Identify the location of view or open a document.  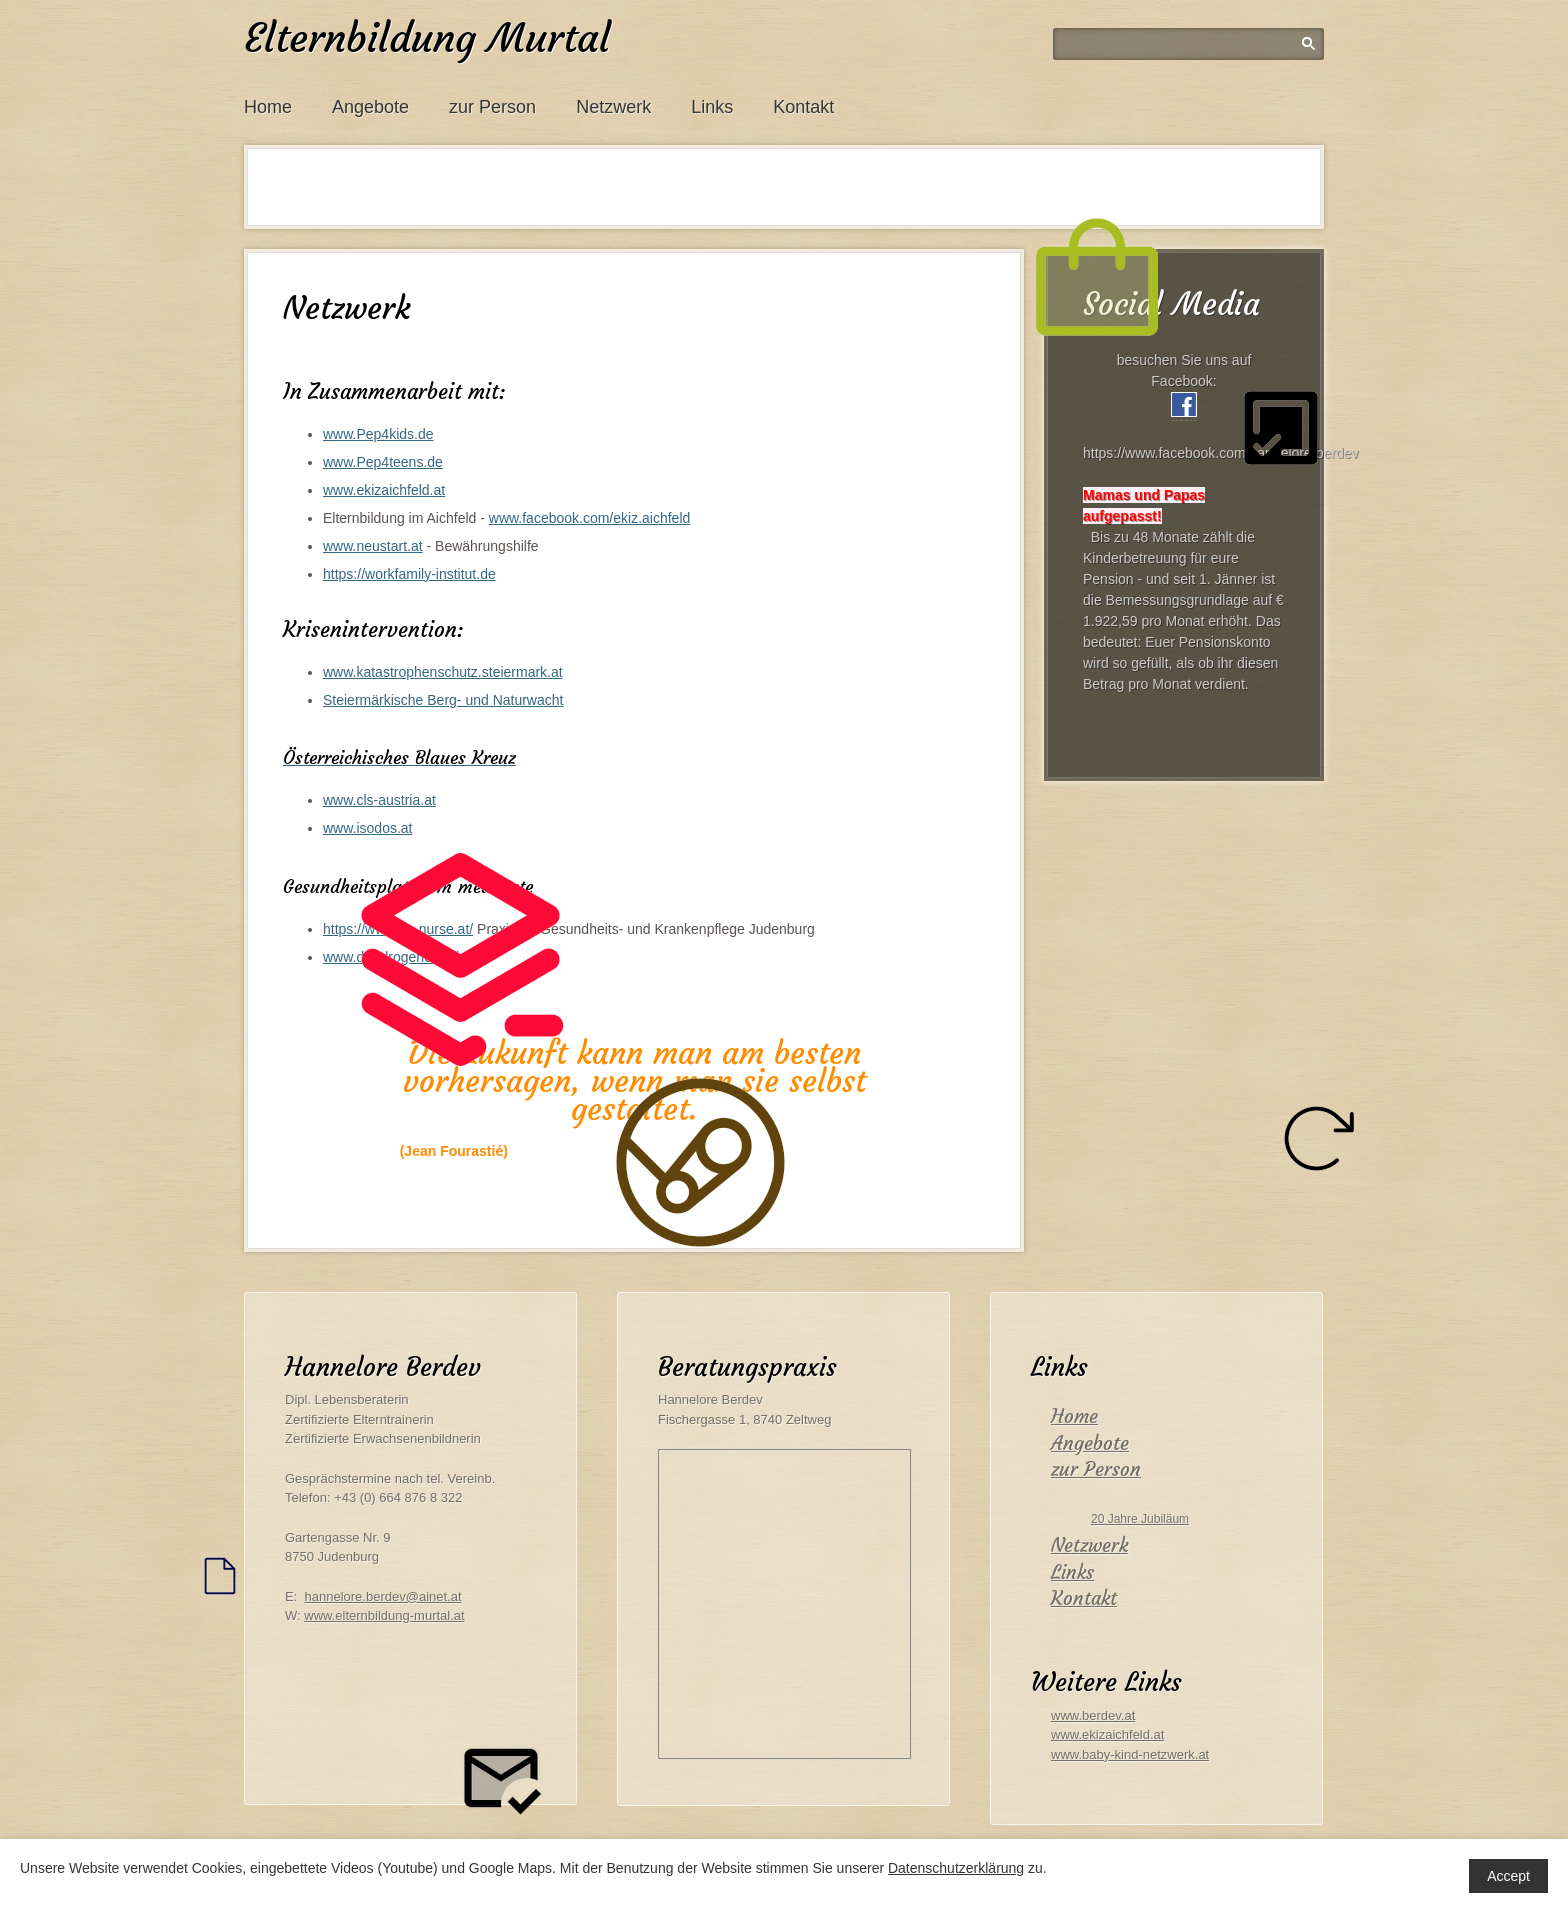
(220, 1576).